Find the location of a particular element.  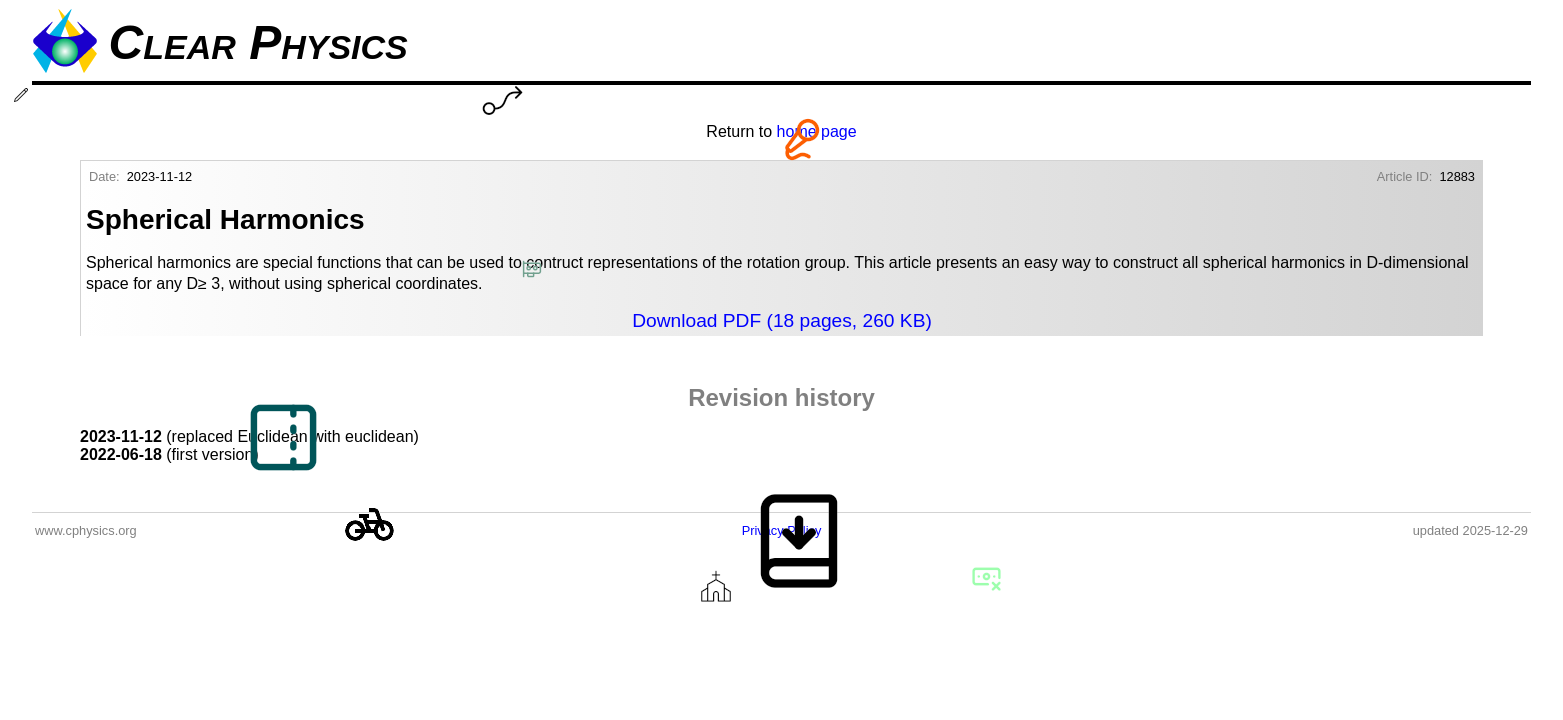

toggle optional right sidebar panel is located at coordinates (283, 437).